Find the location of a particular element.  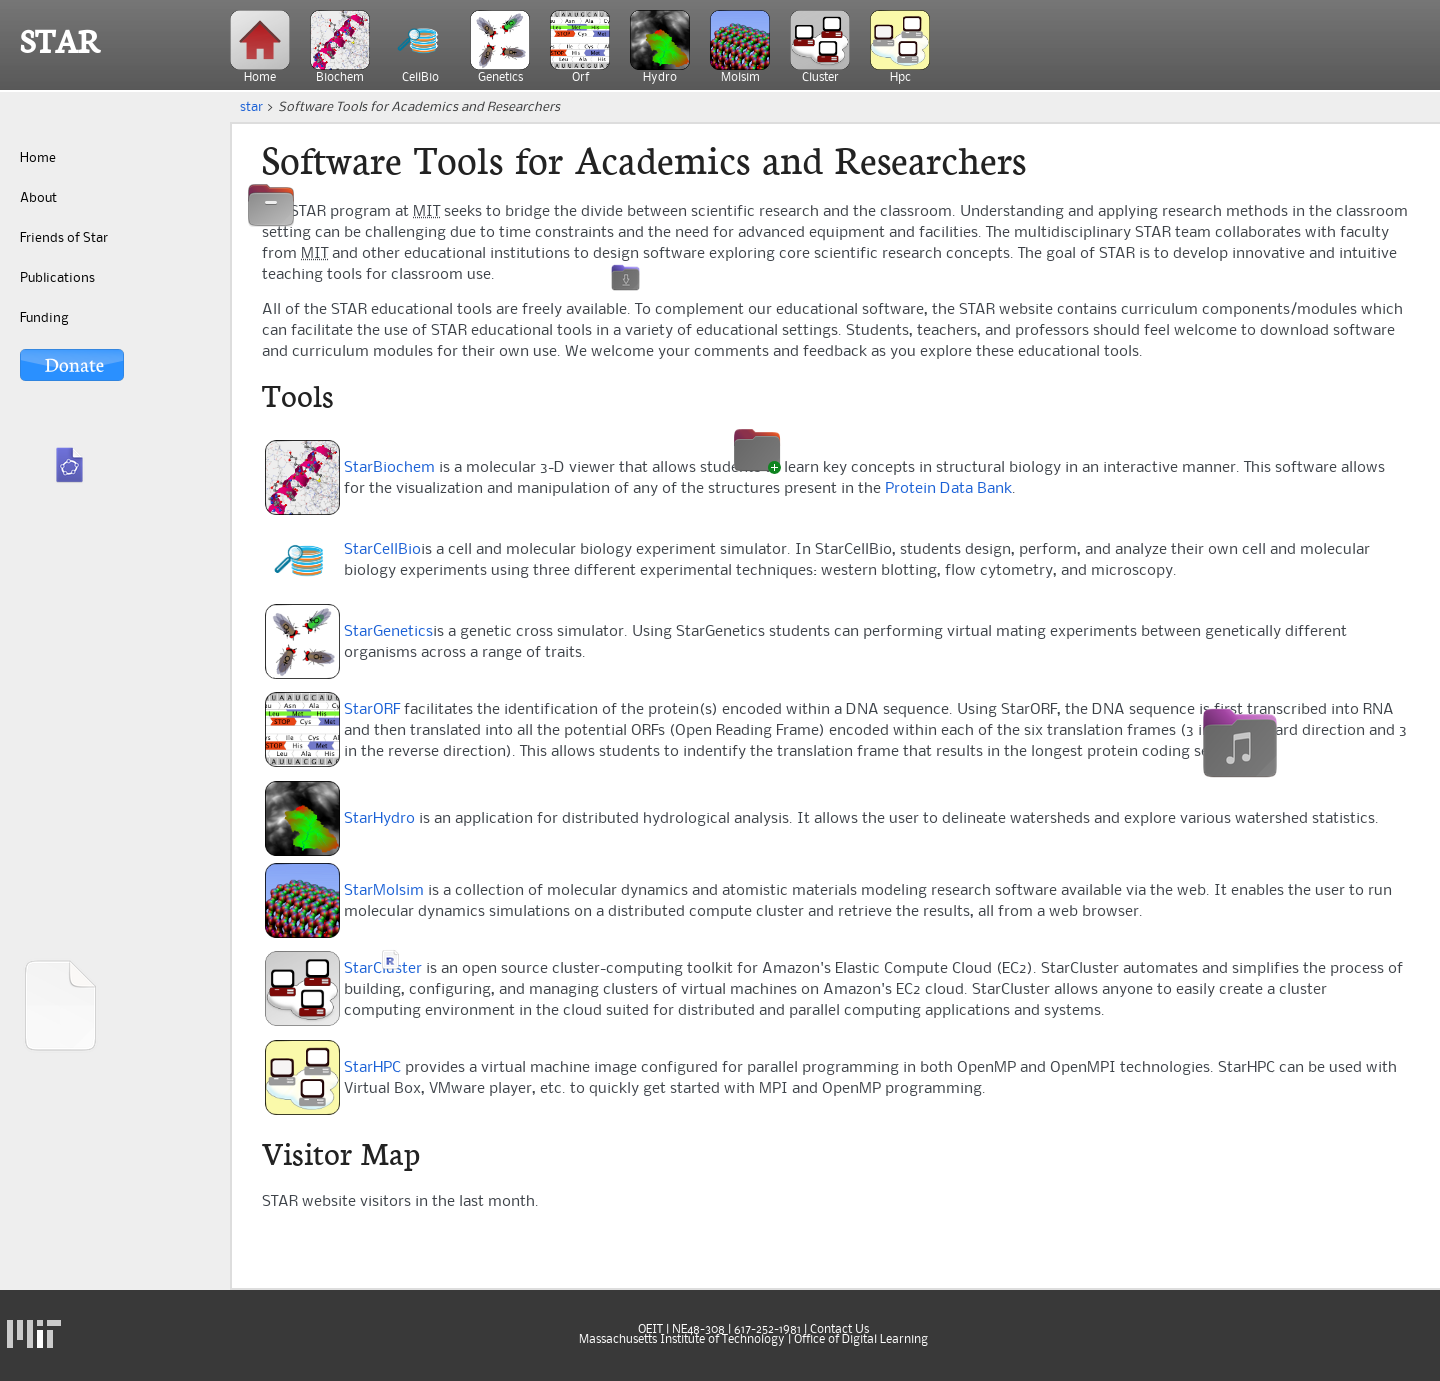

open your music folder is located at coordinates (1240, 743).